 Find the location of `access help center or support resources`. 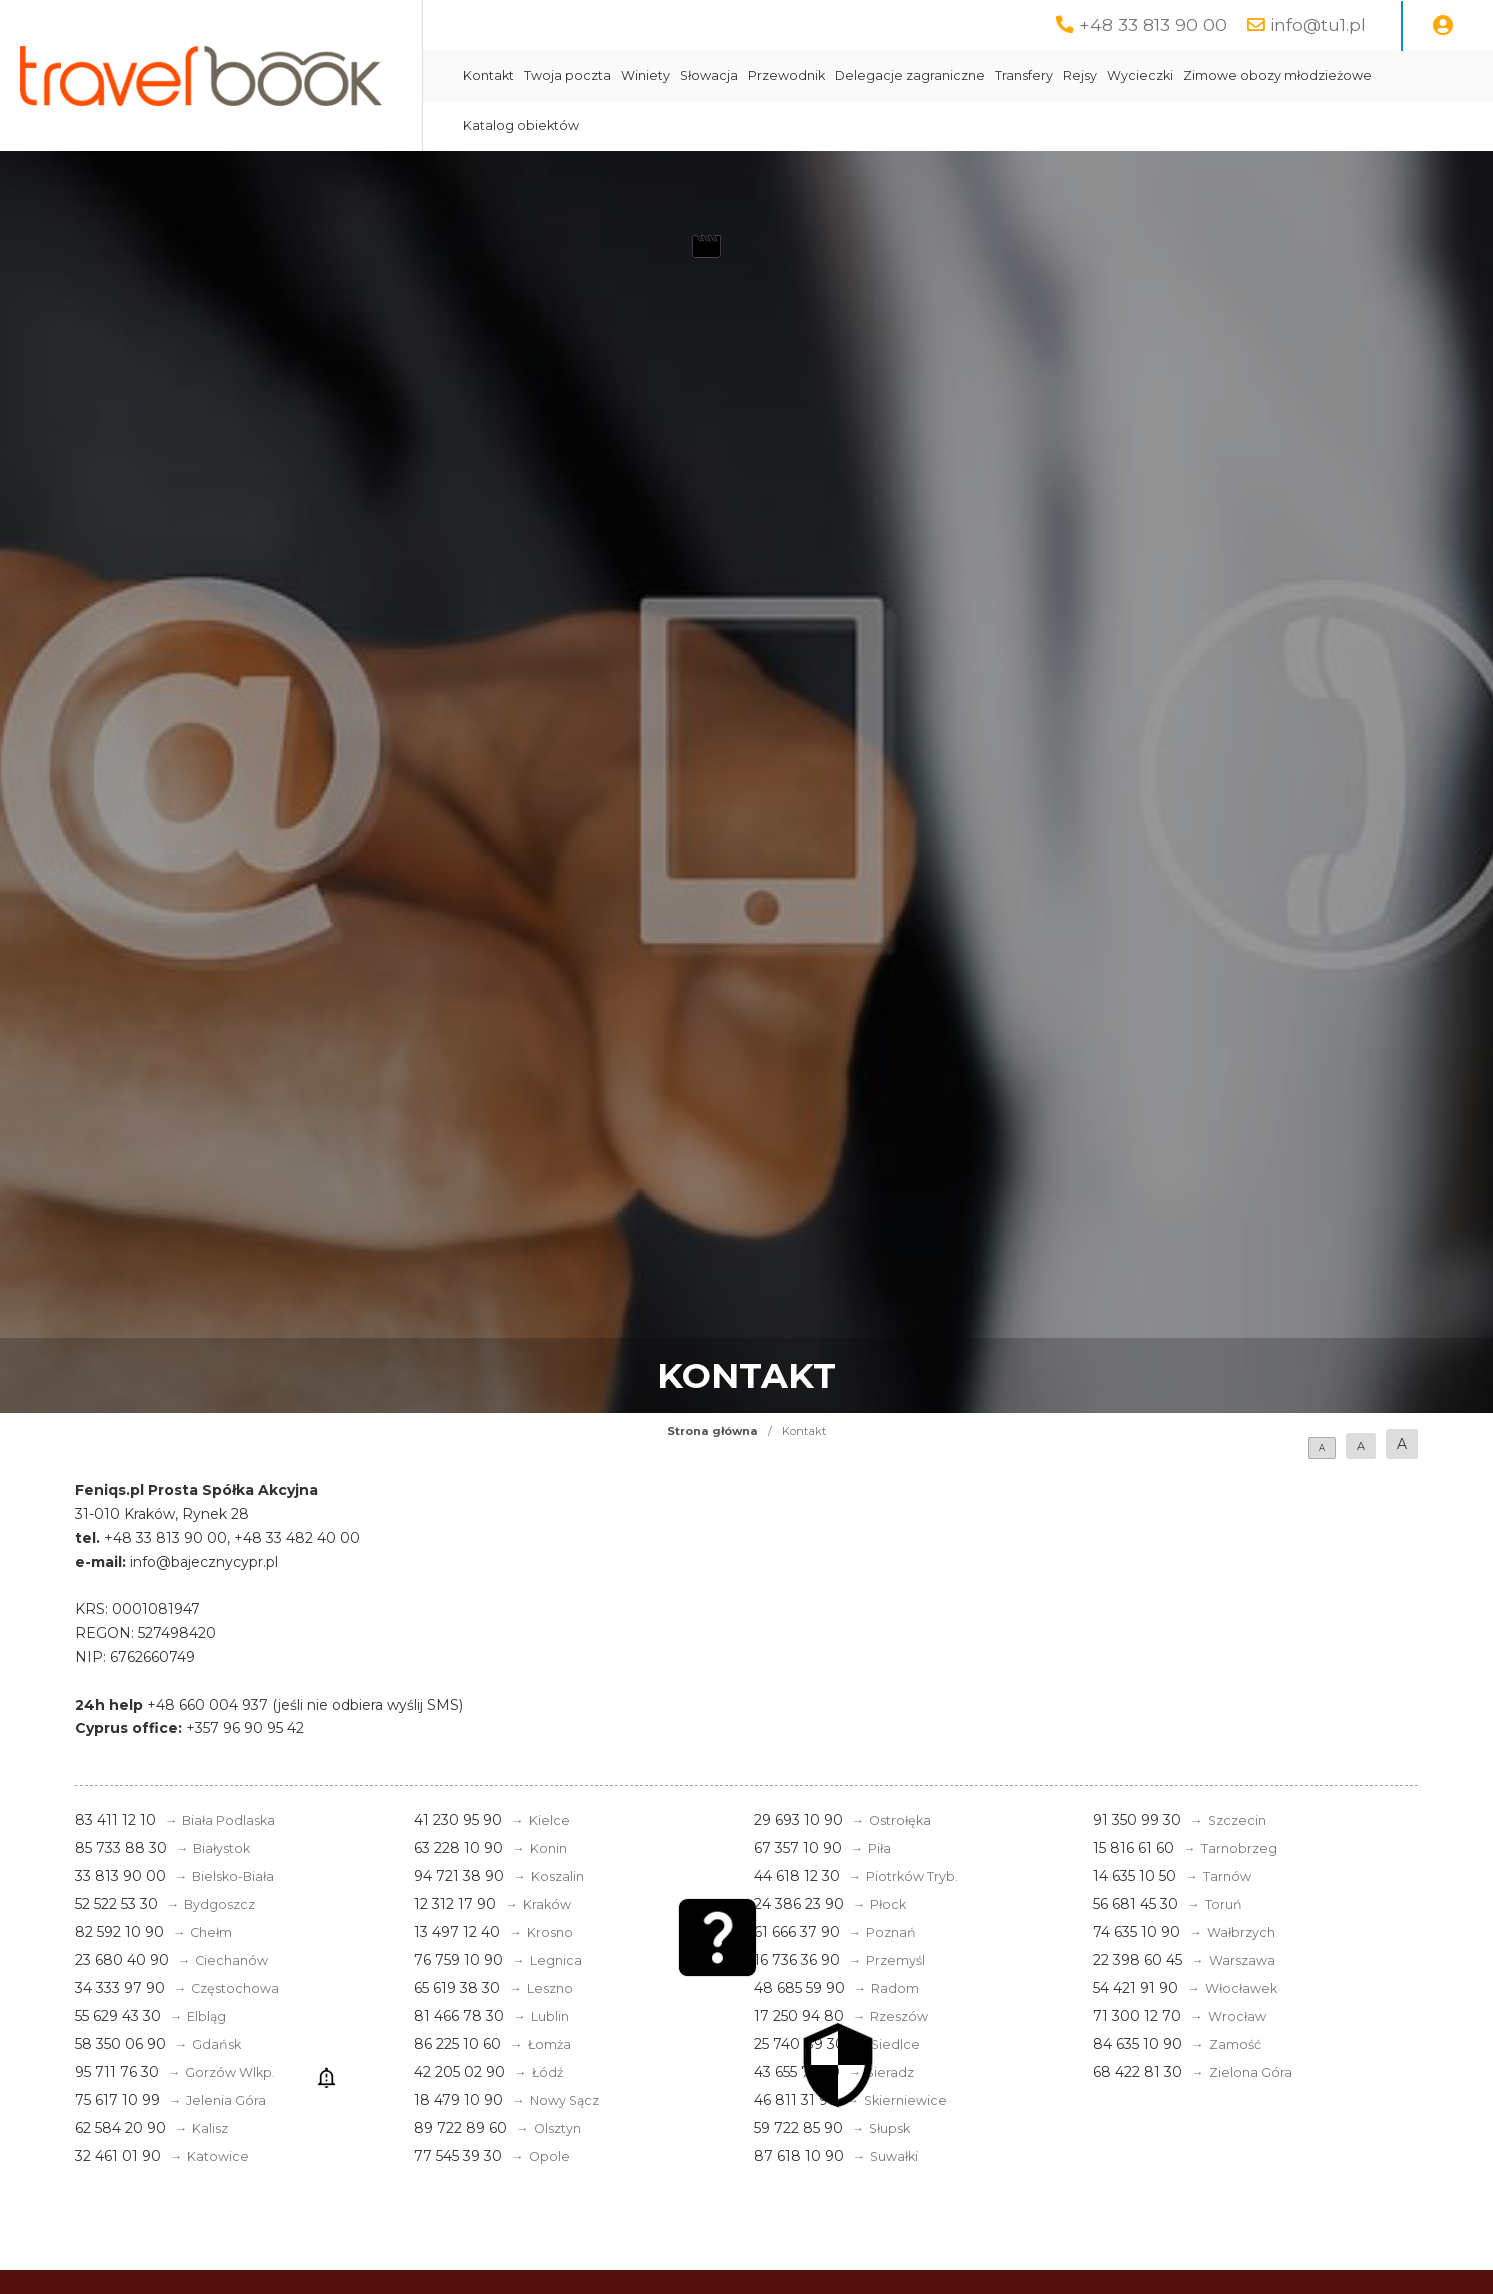

access help center or support resources is located at coordinates (717, 1937).